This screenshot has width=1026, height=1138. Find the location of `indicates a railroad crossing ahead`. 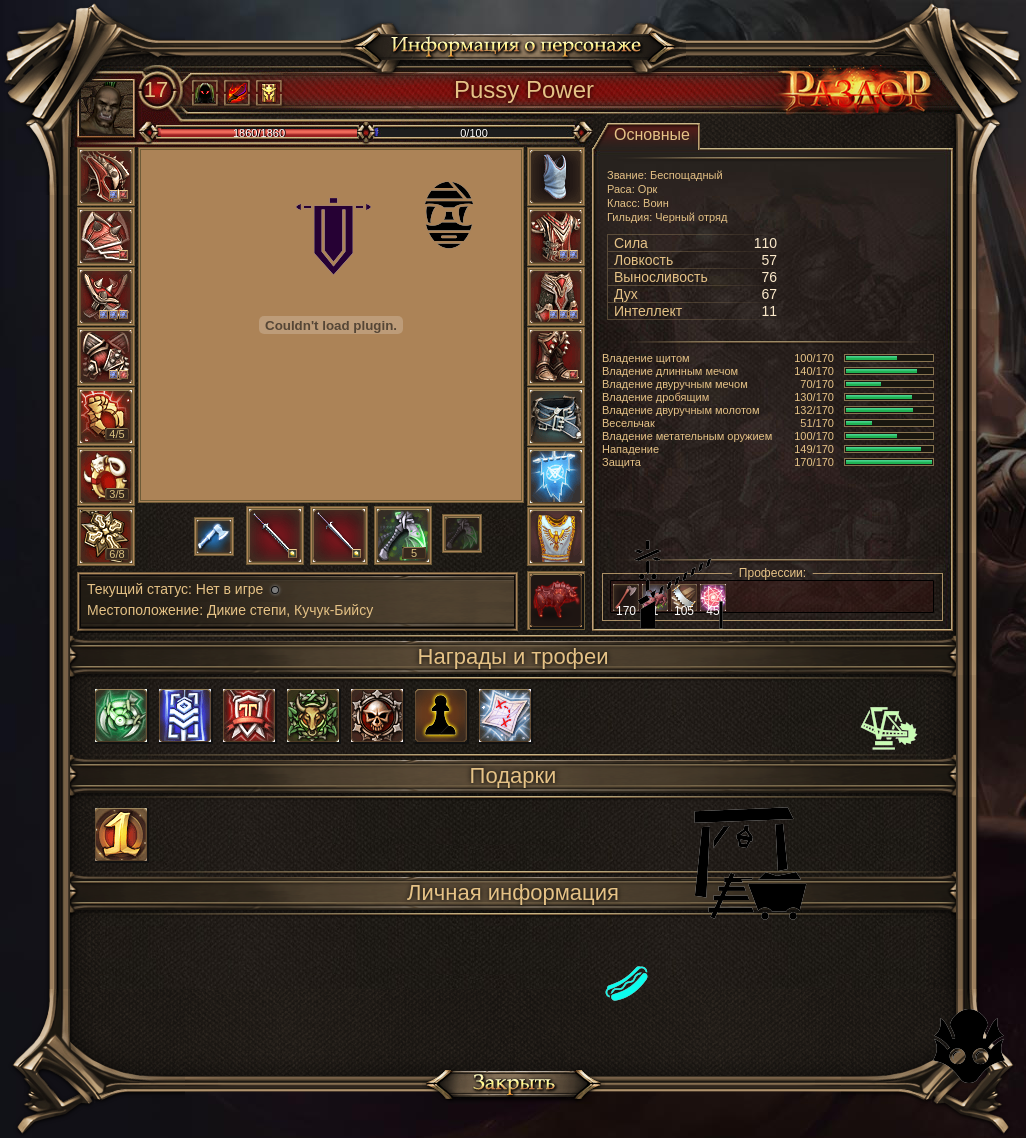

indicates a railroad crossing ahead is located at coordinates (678, 584).